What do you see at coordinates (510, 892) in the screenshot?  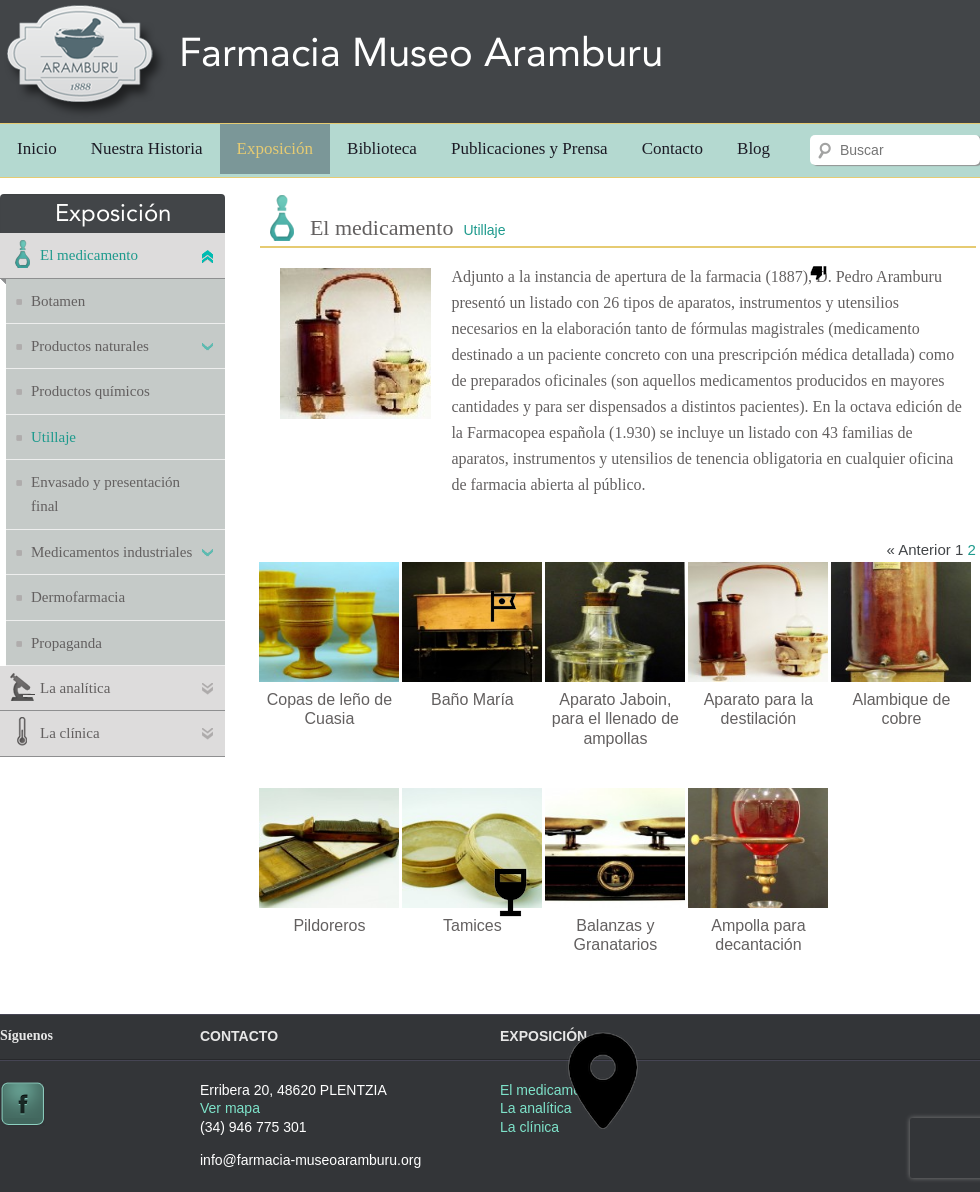 I see `find nearby wine bars or restaurants` at bounding box center [510, 892].